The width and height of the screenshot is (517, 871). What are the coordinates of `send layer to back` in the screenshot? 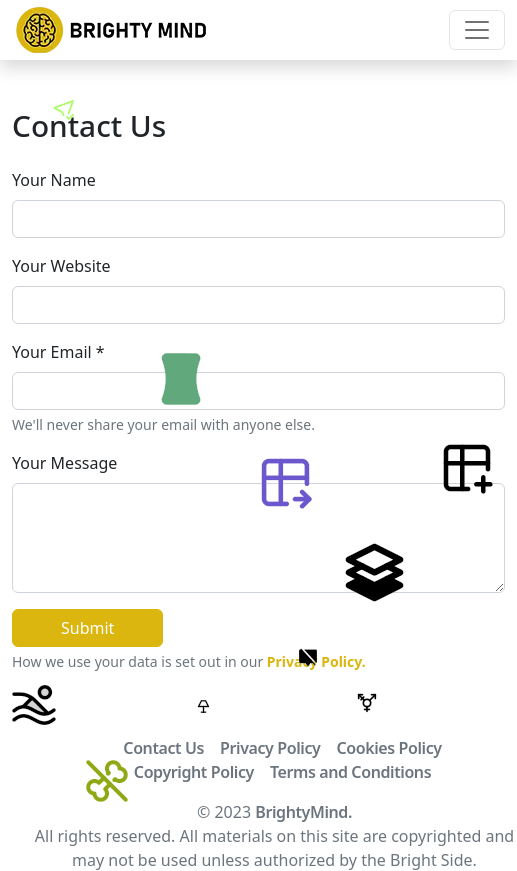 It's located at (374, 572).